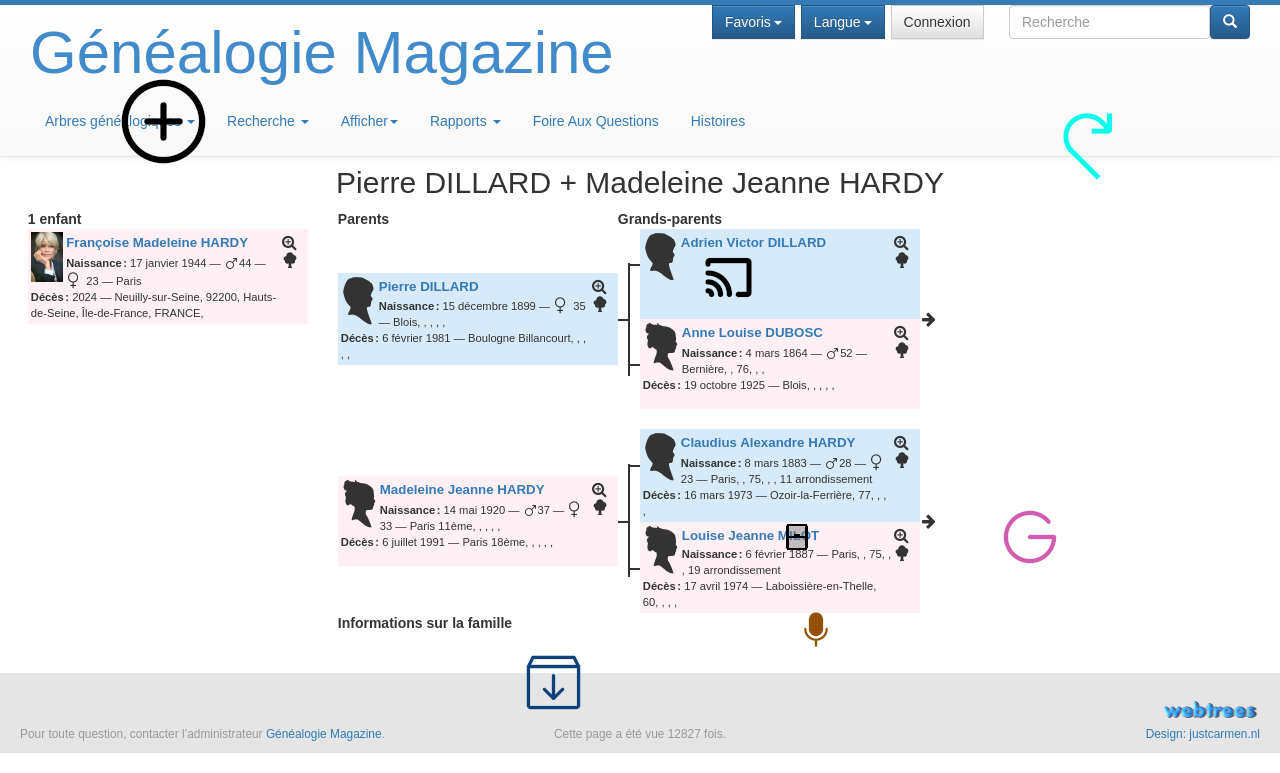 The height and width of the screenshot is (773, 1280). I want to click on add a new item, so click(163, 121).